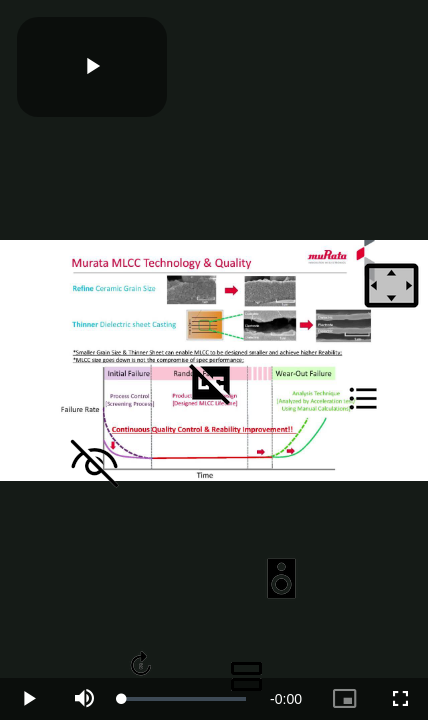  Describe the element at coordinates (363, 398) in the screenshot. I see `view items in a bulleted list format` at that location.